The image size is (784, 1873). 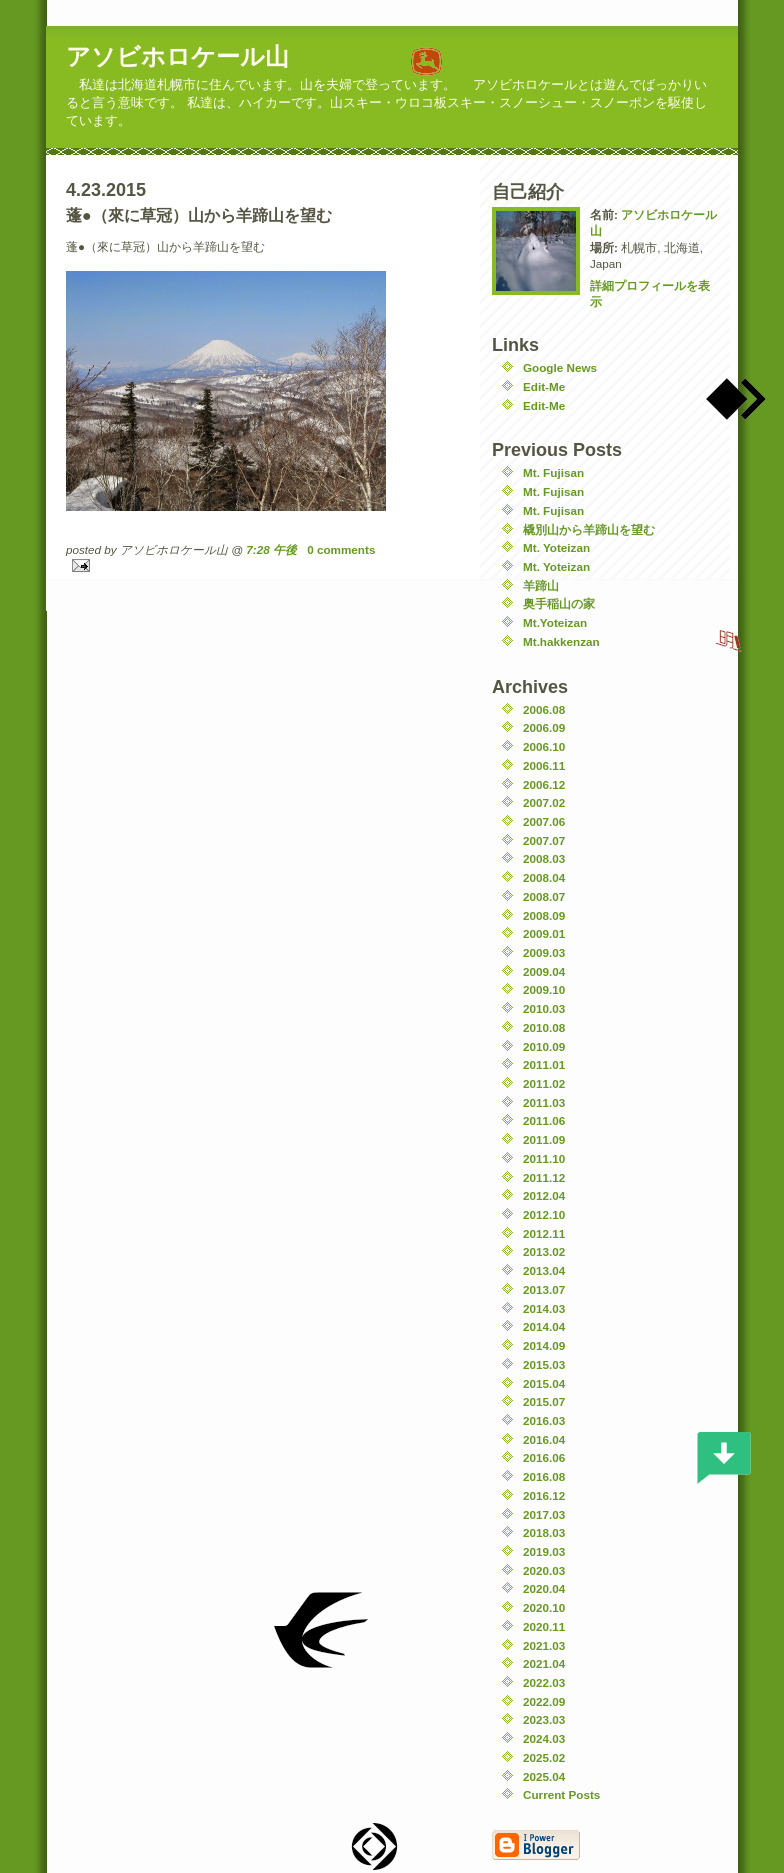 What do you see at coordinates (729, 641) in the screenshot?
I see `open the Kenmei manga tracking app` at bounding box center [729, 641].